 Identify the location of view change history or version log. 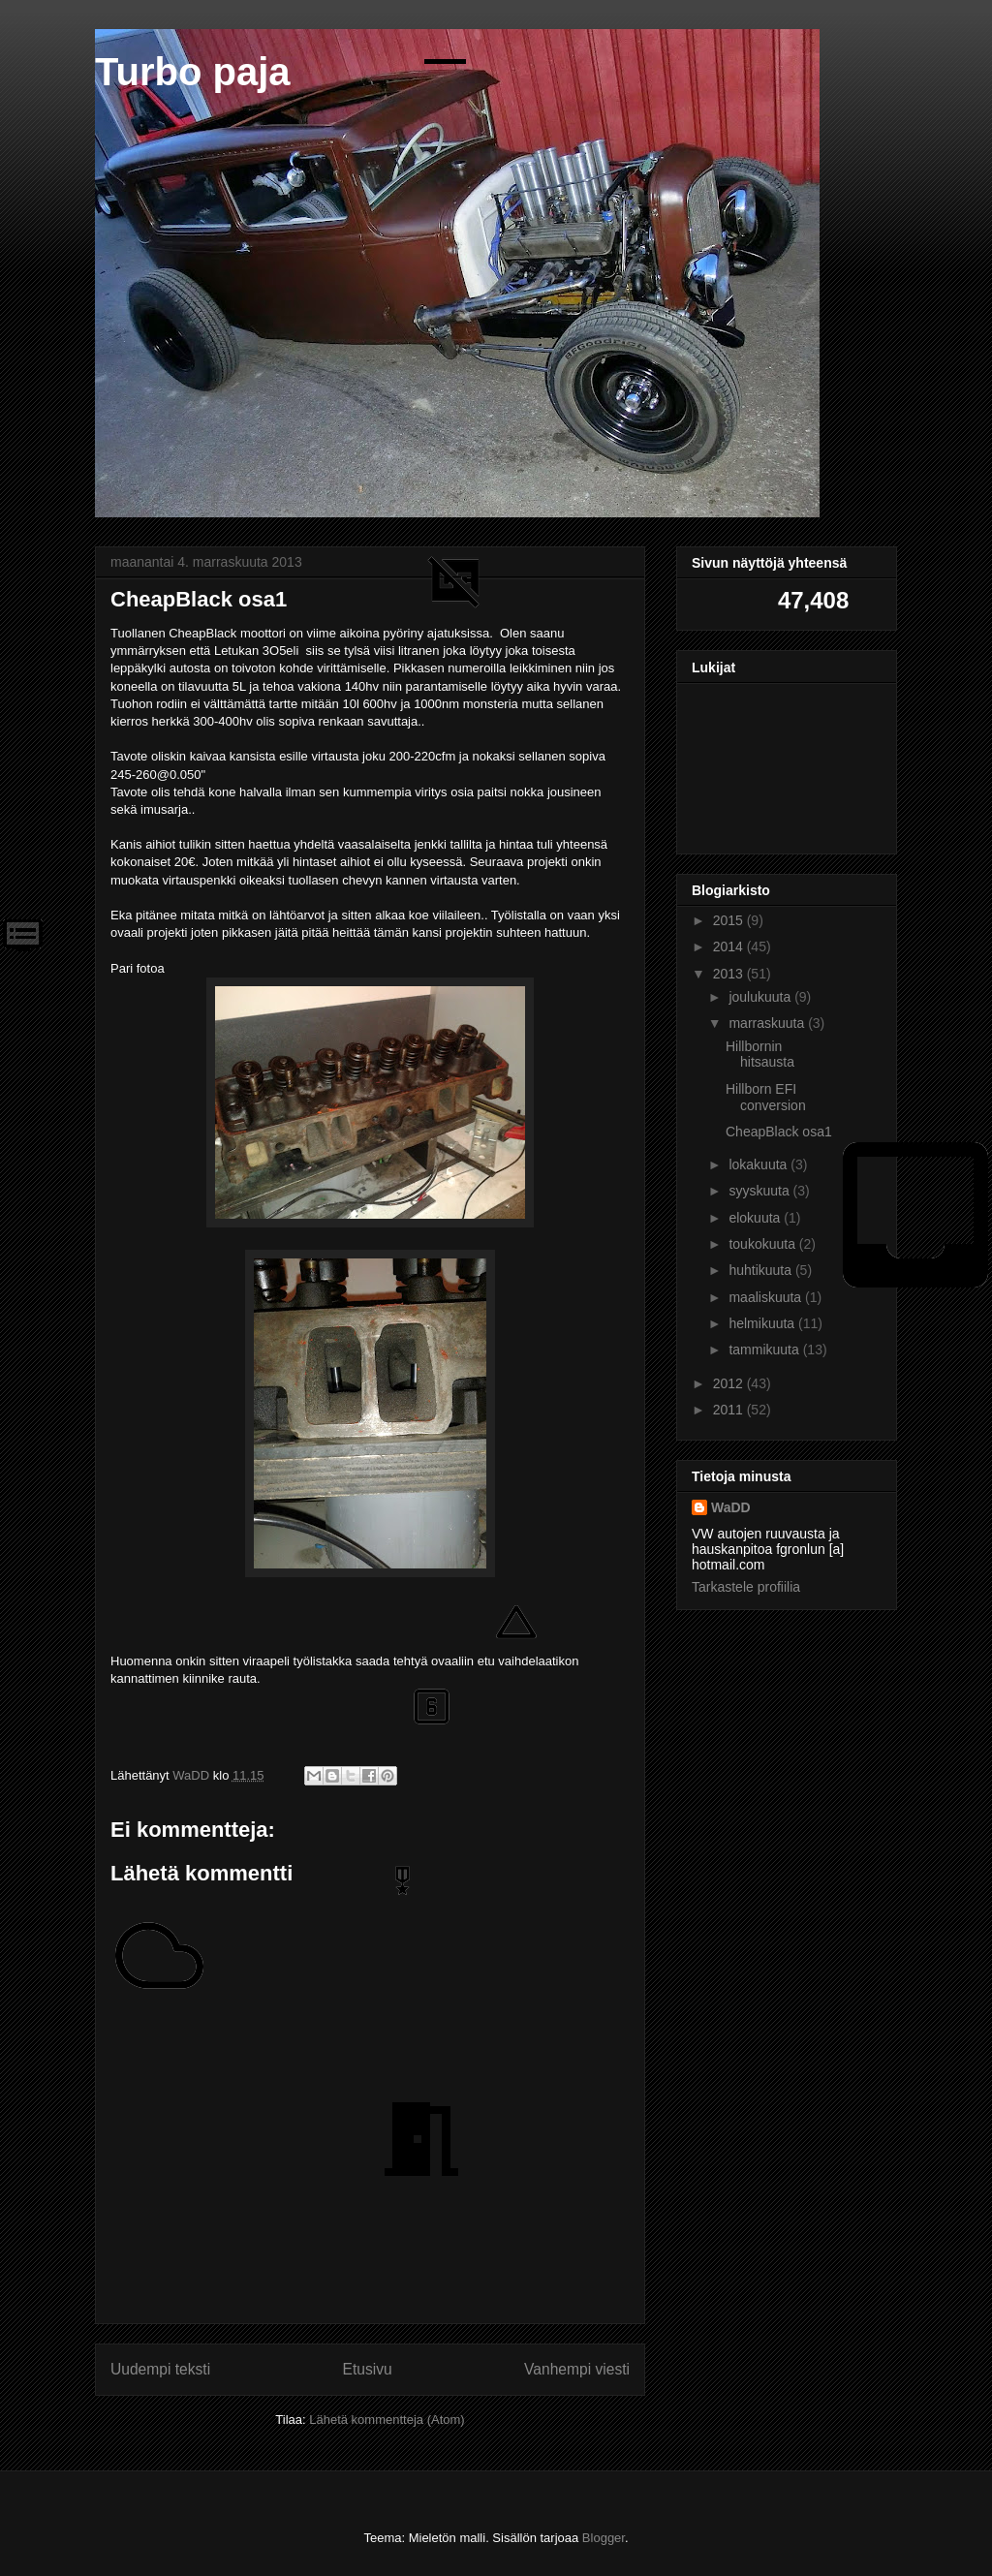
(516, 1621).